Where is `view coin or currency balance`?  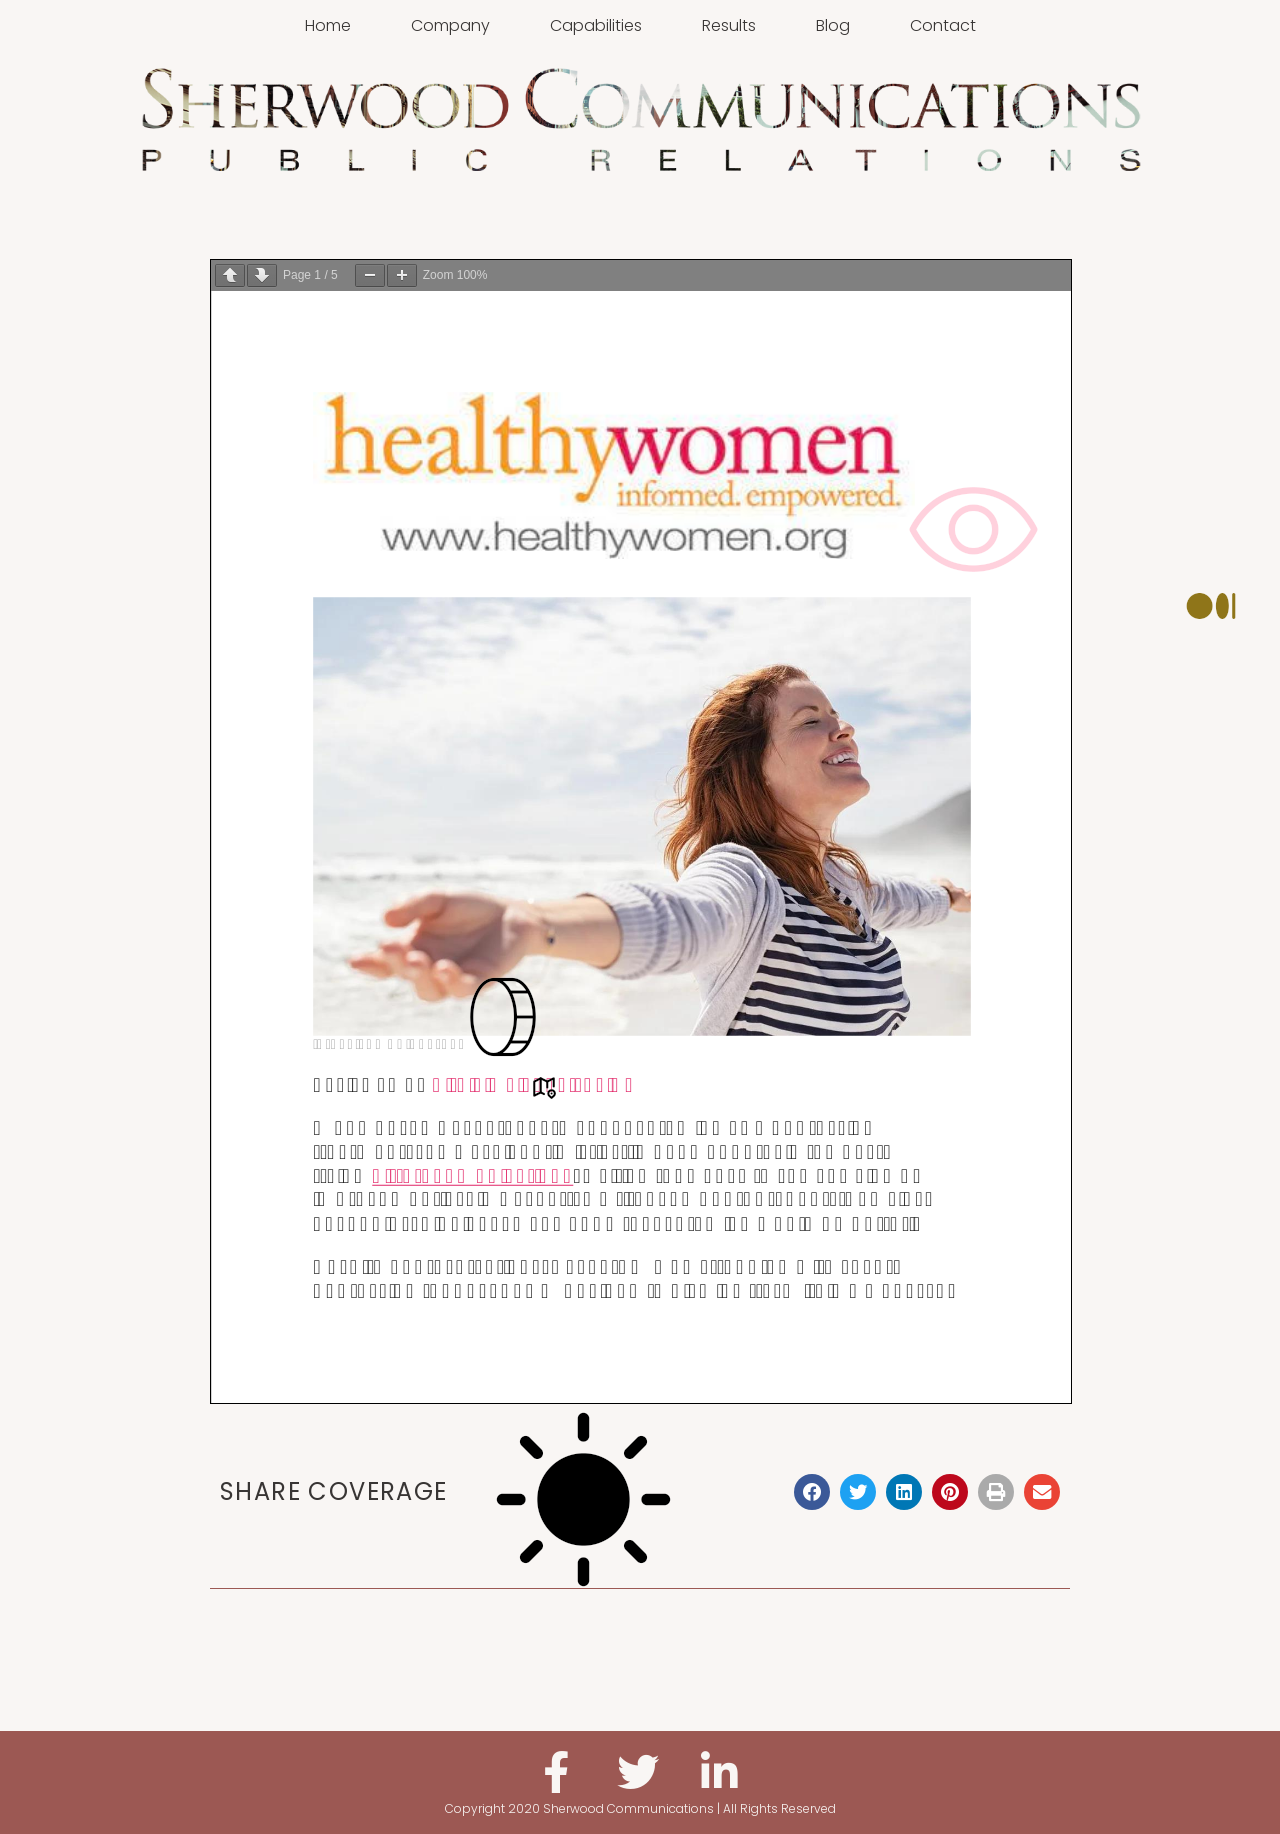 view coin or currency balance is located at coordinates (503, 1017).